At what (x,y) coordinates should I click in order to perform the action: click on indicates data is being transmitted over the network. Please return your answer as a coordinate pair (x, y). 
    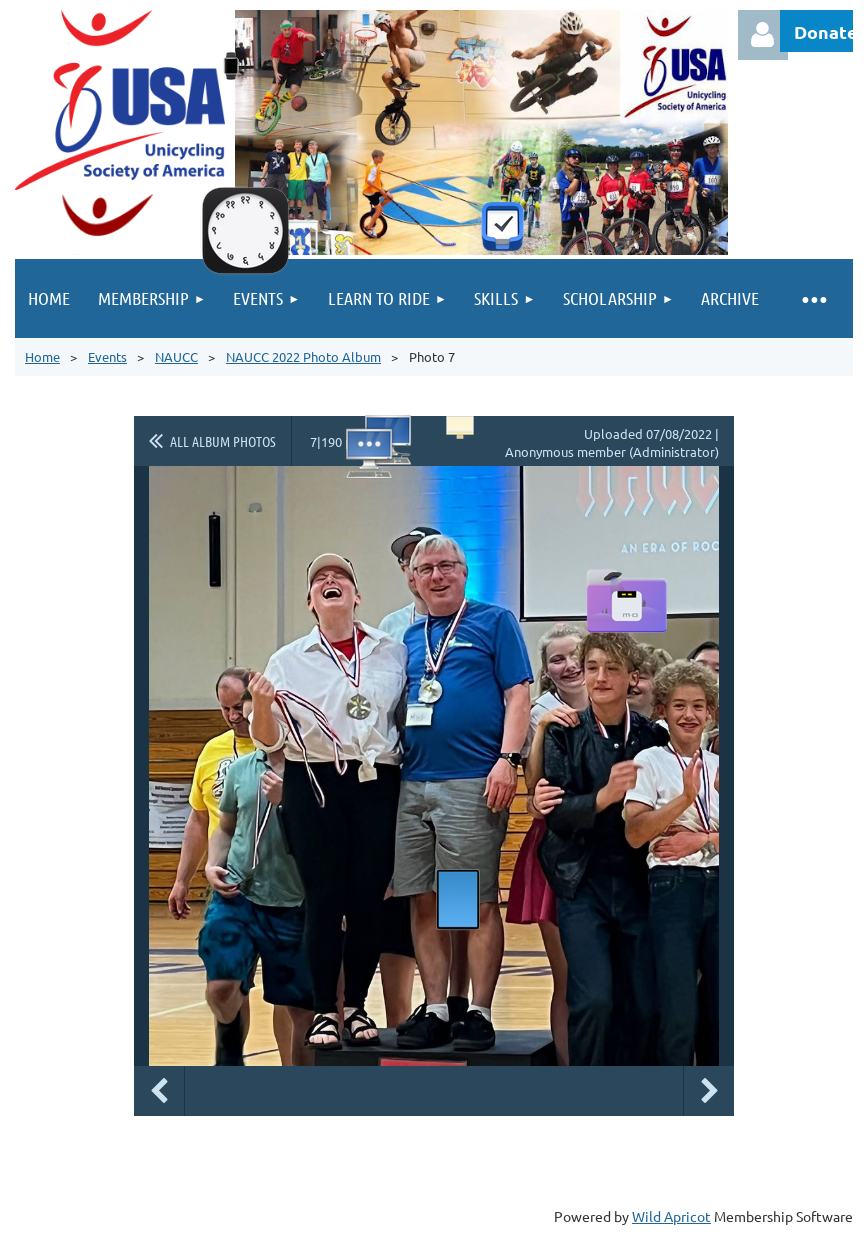
    Looking at the image, I should click on (378, 447).